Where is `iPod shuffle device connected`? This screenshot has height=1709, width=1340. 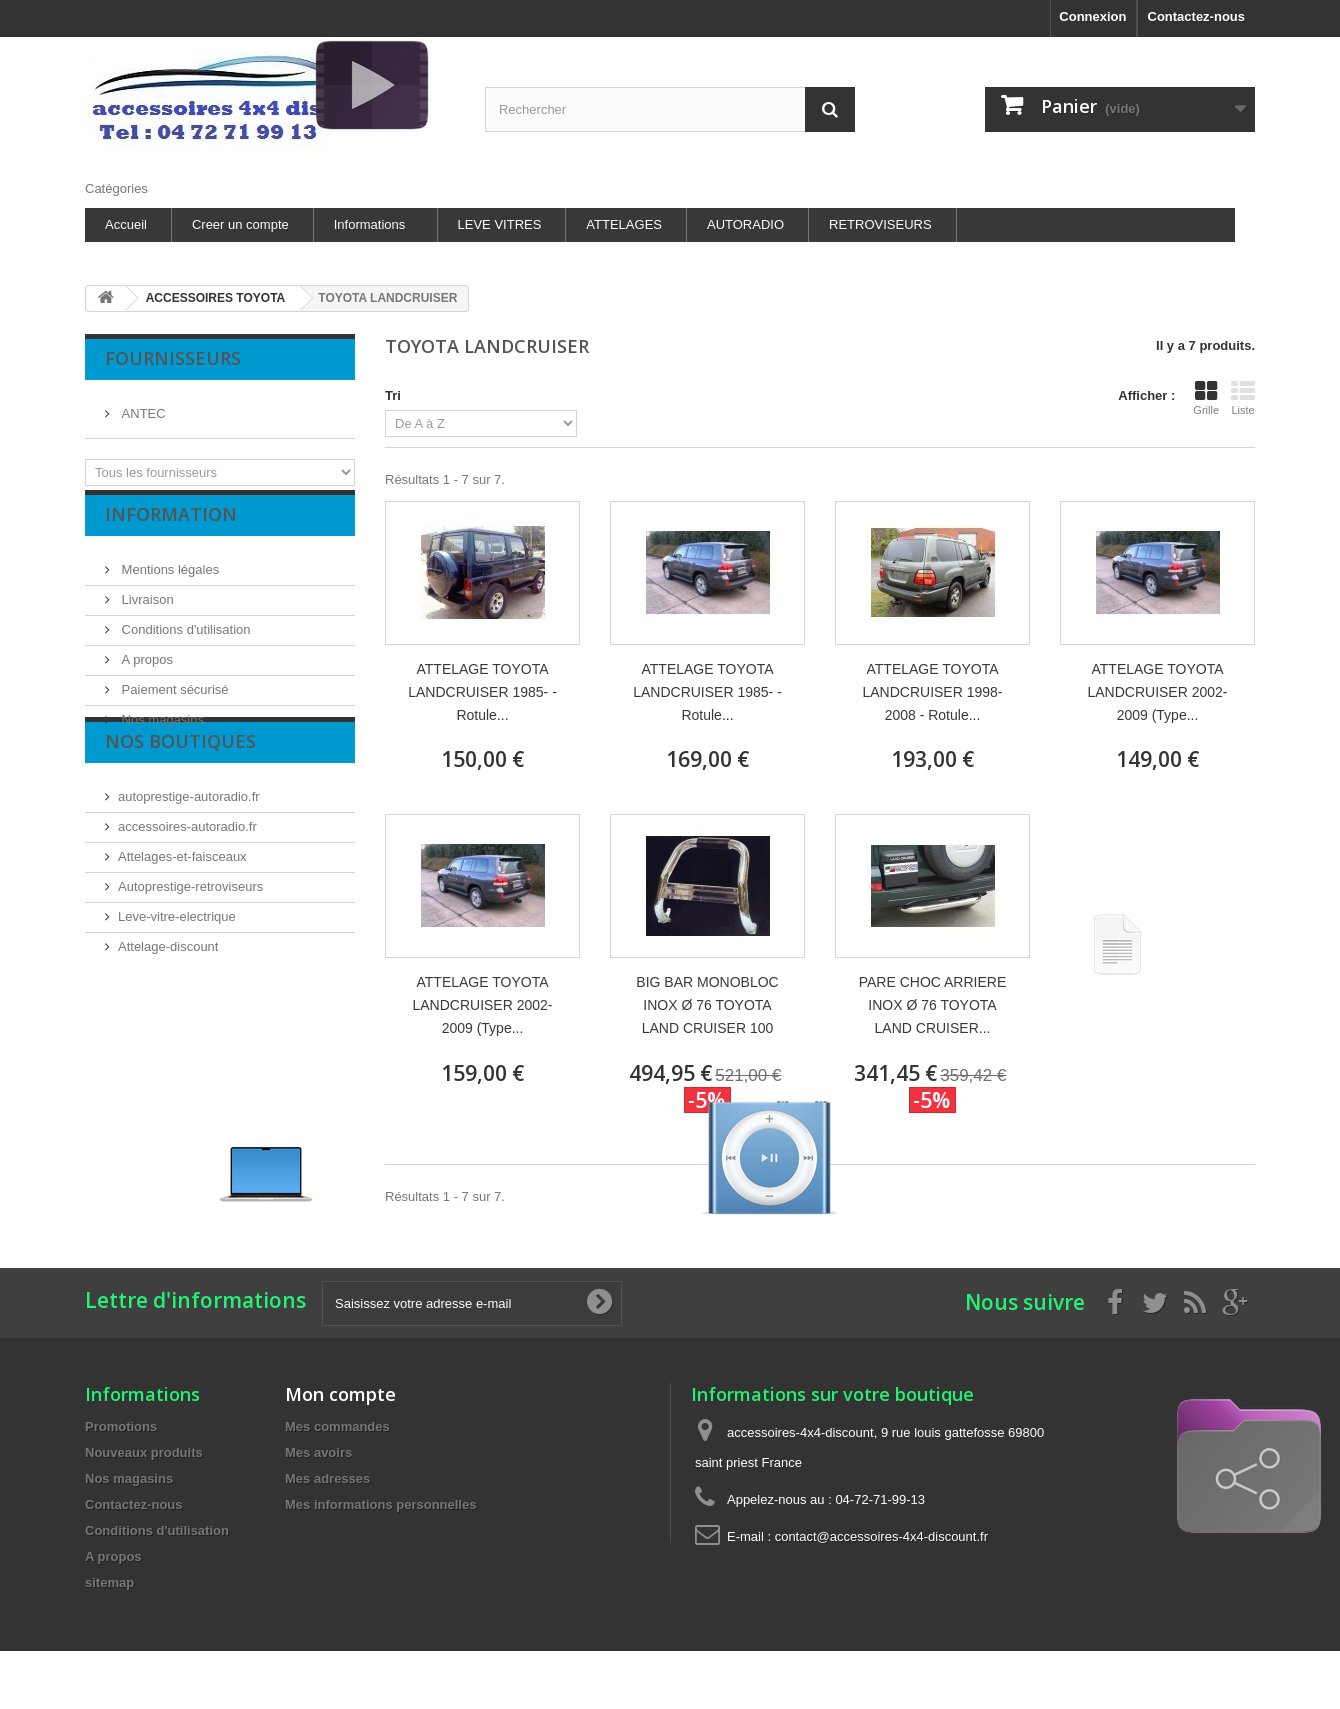 iPod shuffle device connected is located at coordinates (769, 1157).